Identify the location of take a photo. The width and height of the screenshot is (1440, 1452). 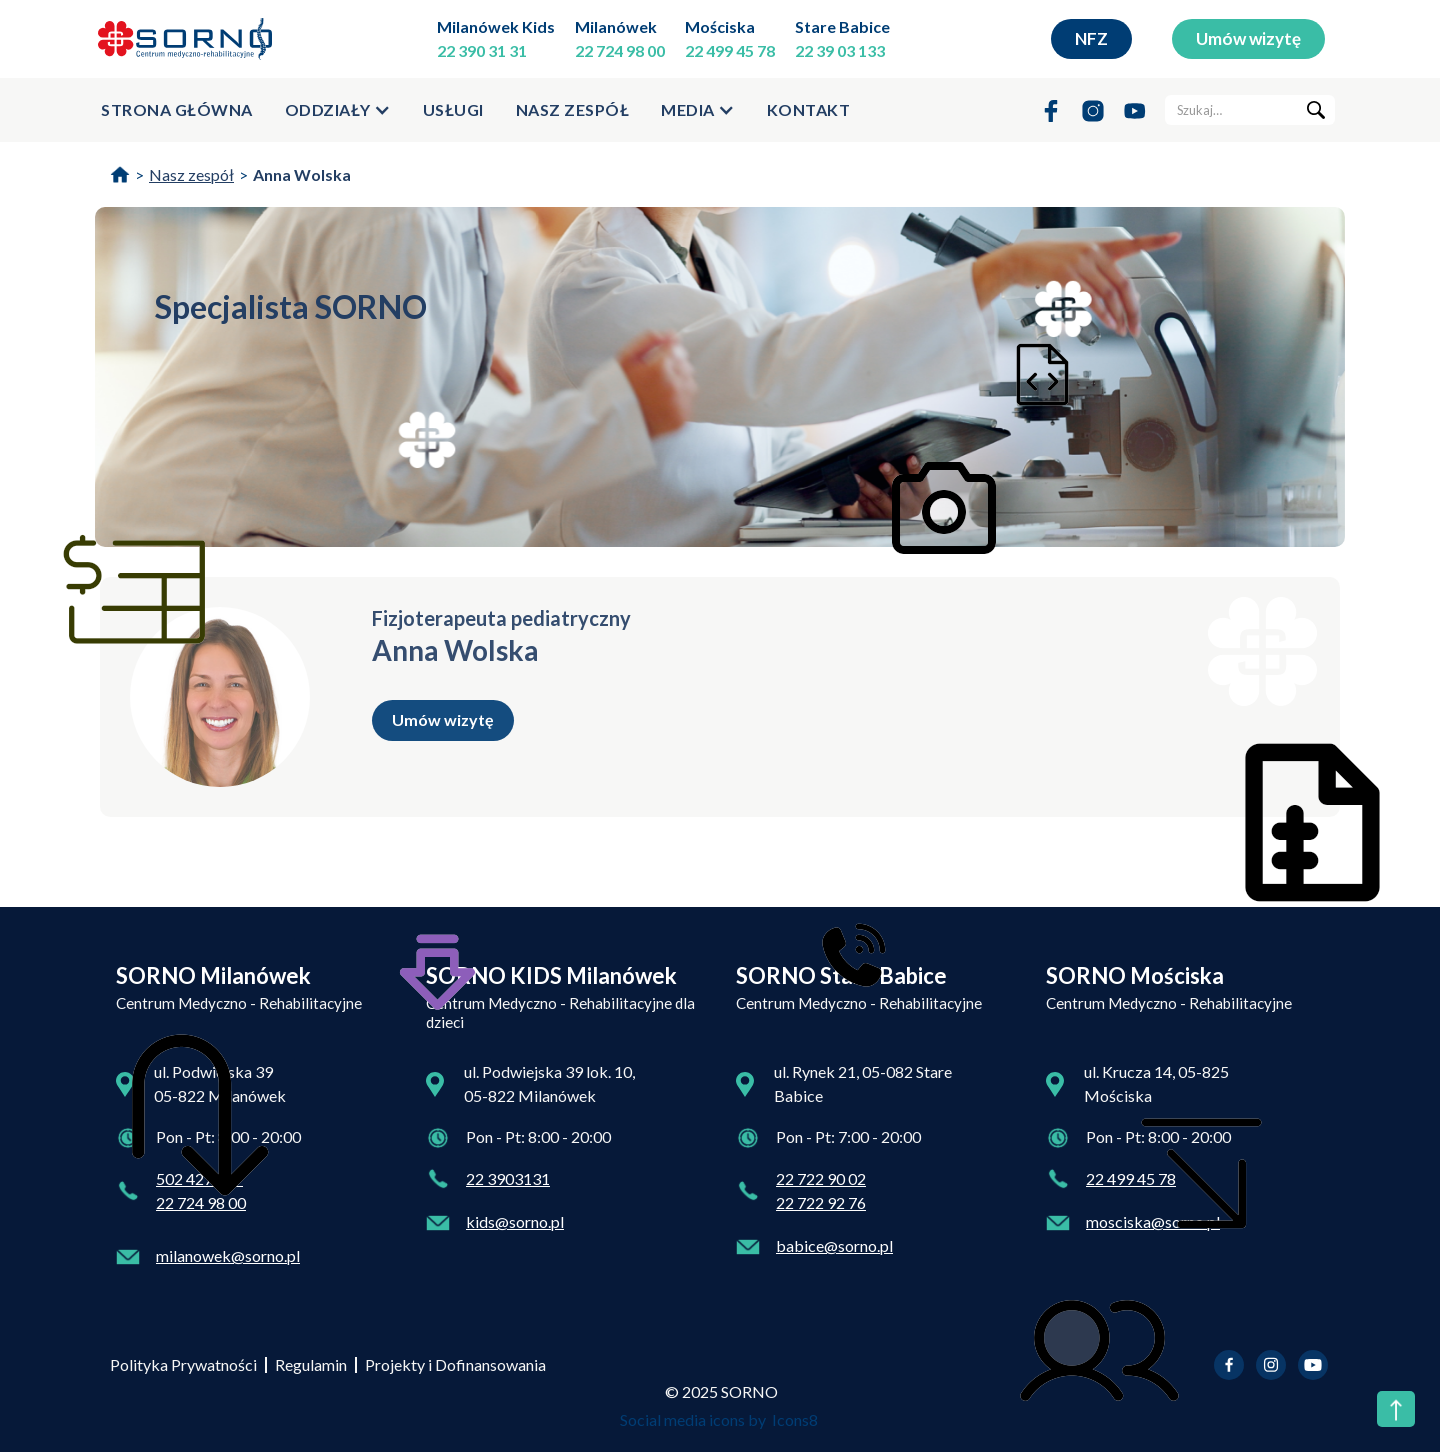
(944, 510).